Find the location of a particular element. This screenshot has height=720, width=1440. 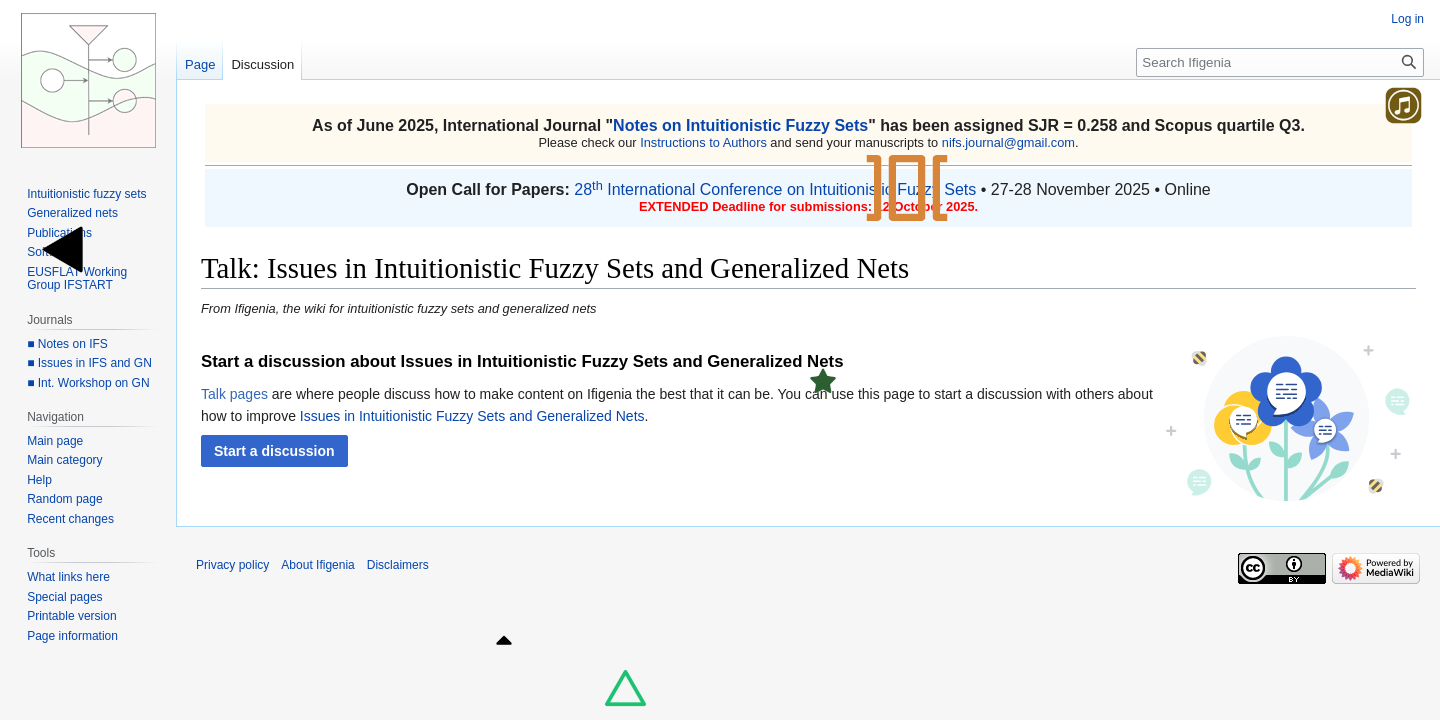

collapse an expanded section is located at coordinates (504, 641).